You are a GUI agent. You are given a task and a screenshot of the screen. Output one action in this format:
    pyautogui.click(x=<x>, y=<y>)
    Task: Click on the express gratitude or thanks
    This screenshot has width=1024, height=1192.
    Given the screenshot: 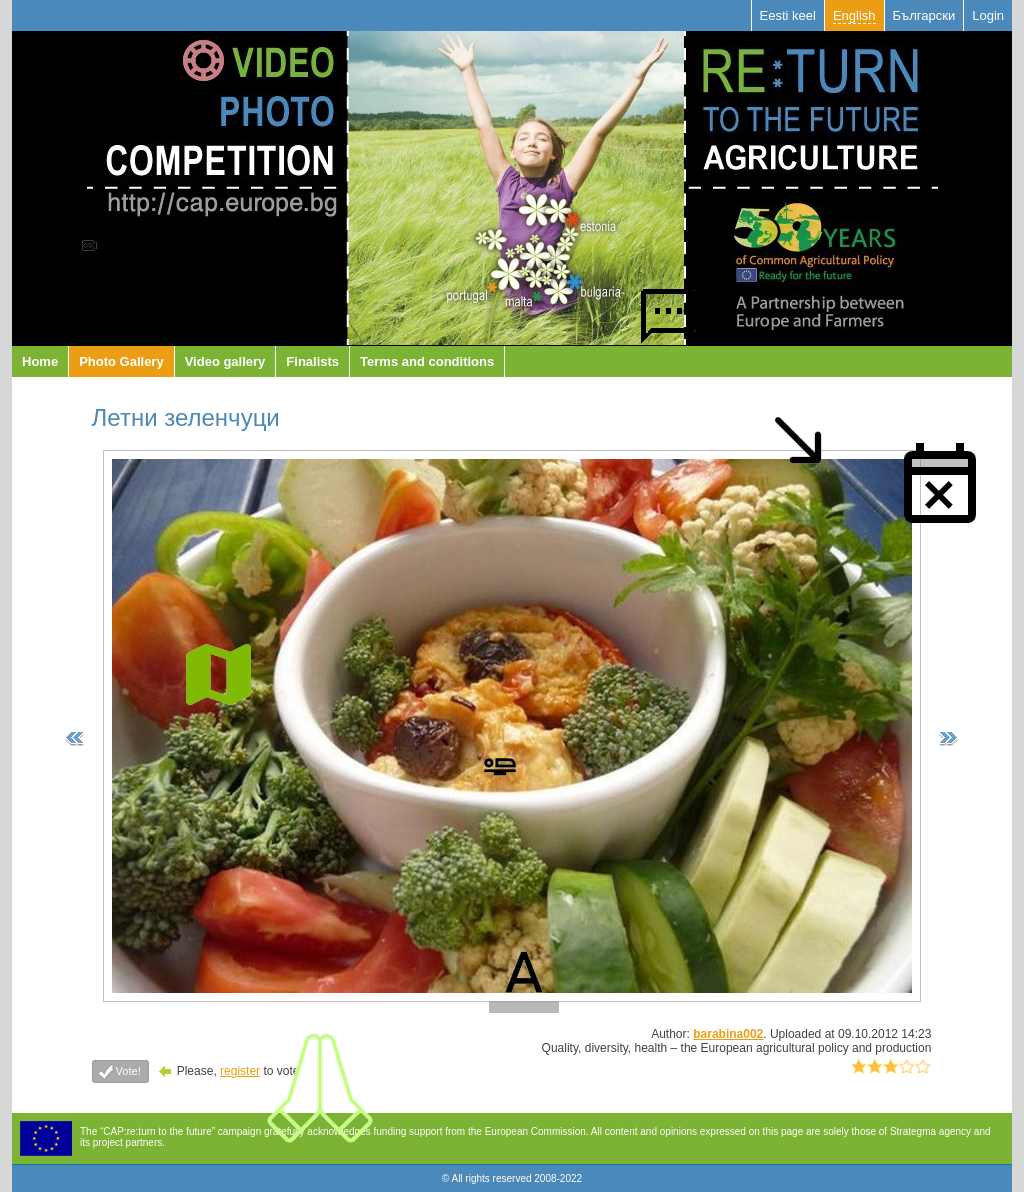 What is the action you would take?
    pyautogui.click(x=320, y=1090)
    